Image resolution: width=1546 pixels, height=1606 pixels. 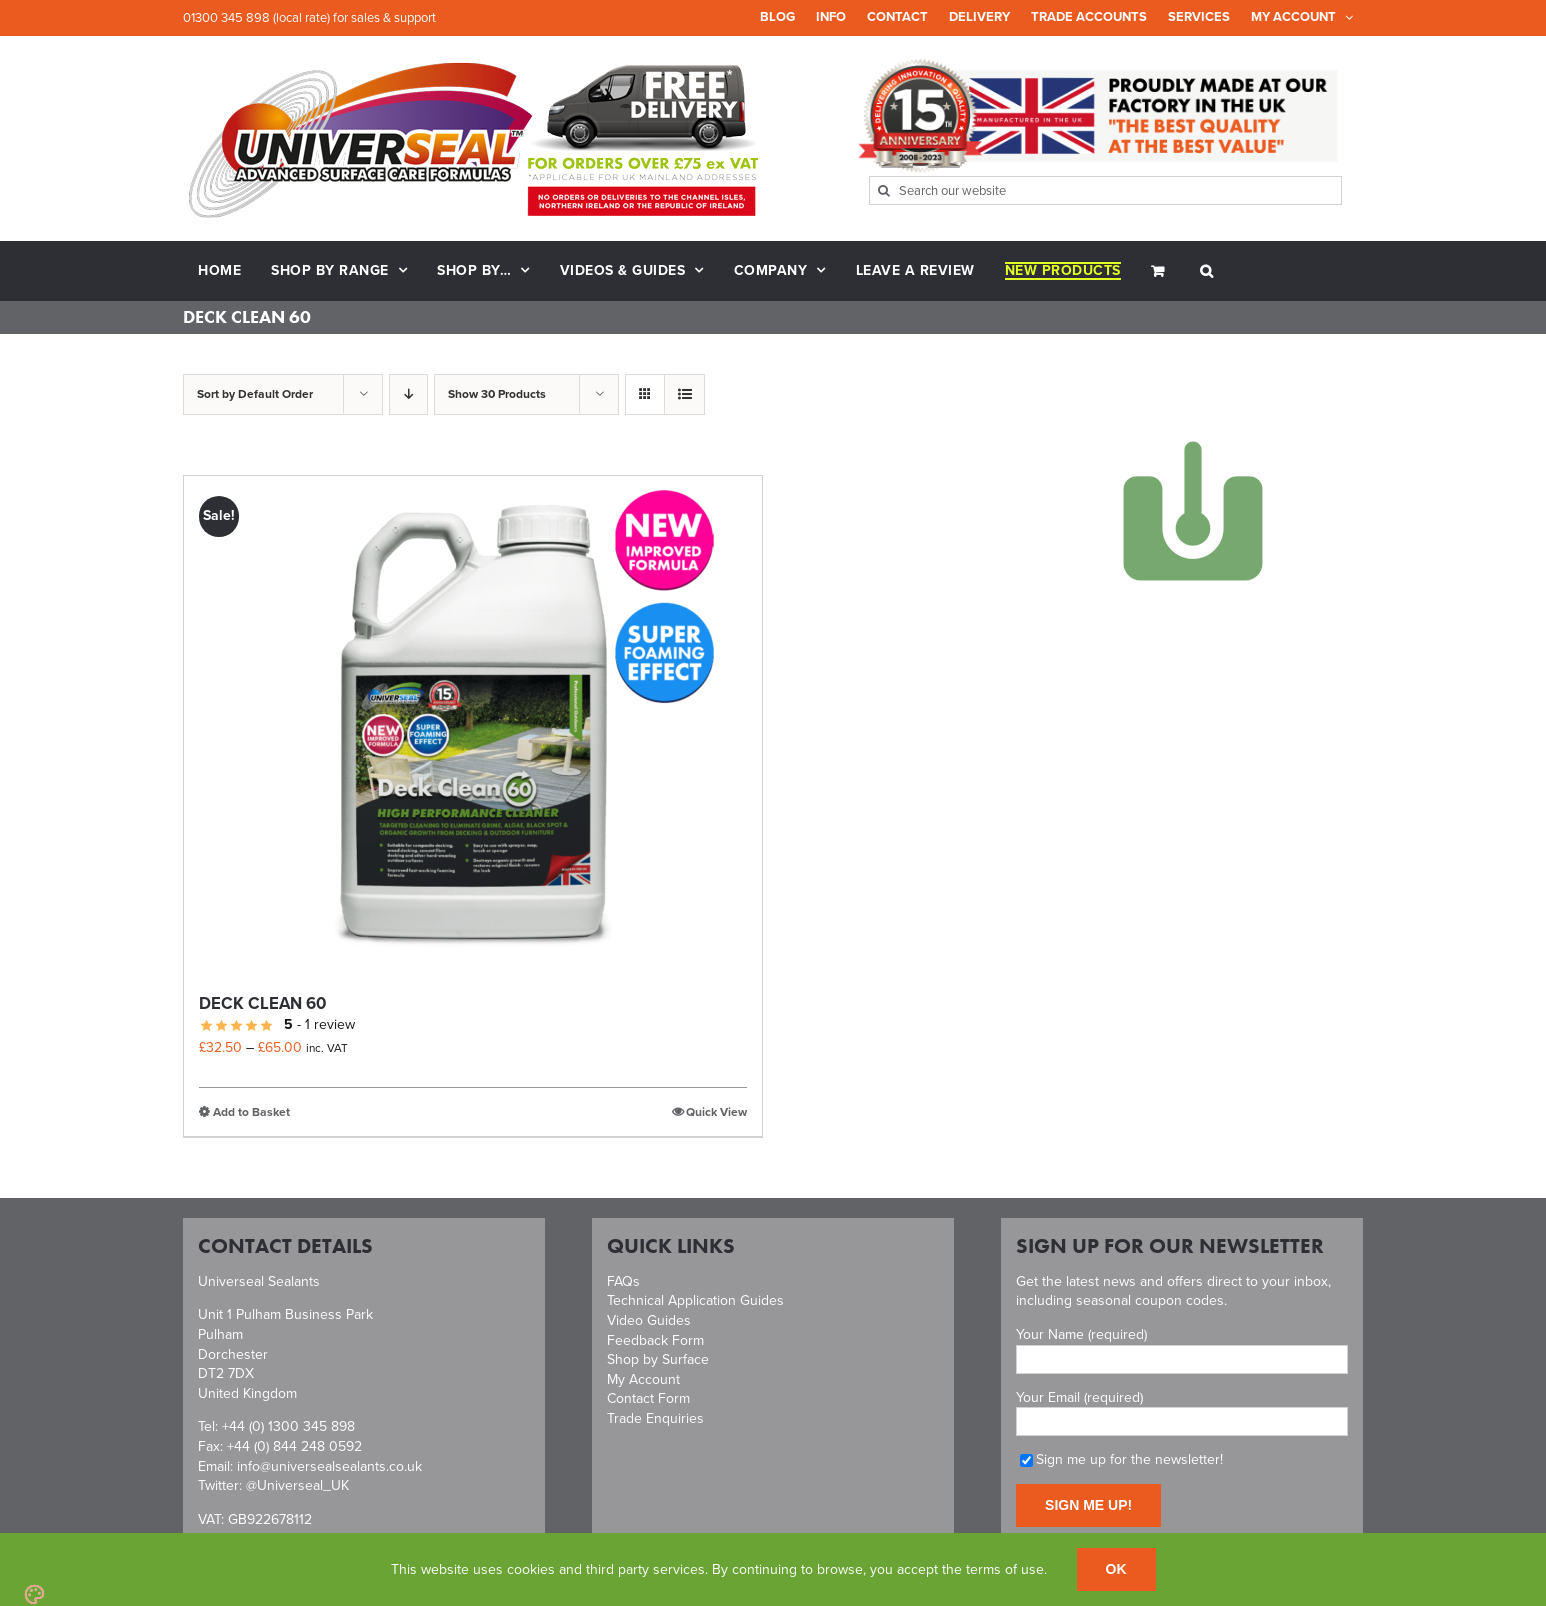 What do you see at coordinates (1193, 511) in the screenshot?
I see `access bore hole or well monitoring data` at bounding box center [1193, 511].